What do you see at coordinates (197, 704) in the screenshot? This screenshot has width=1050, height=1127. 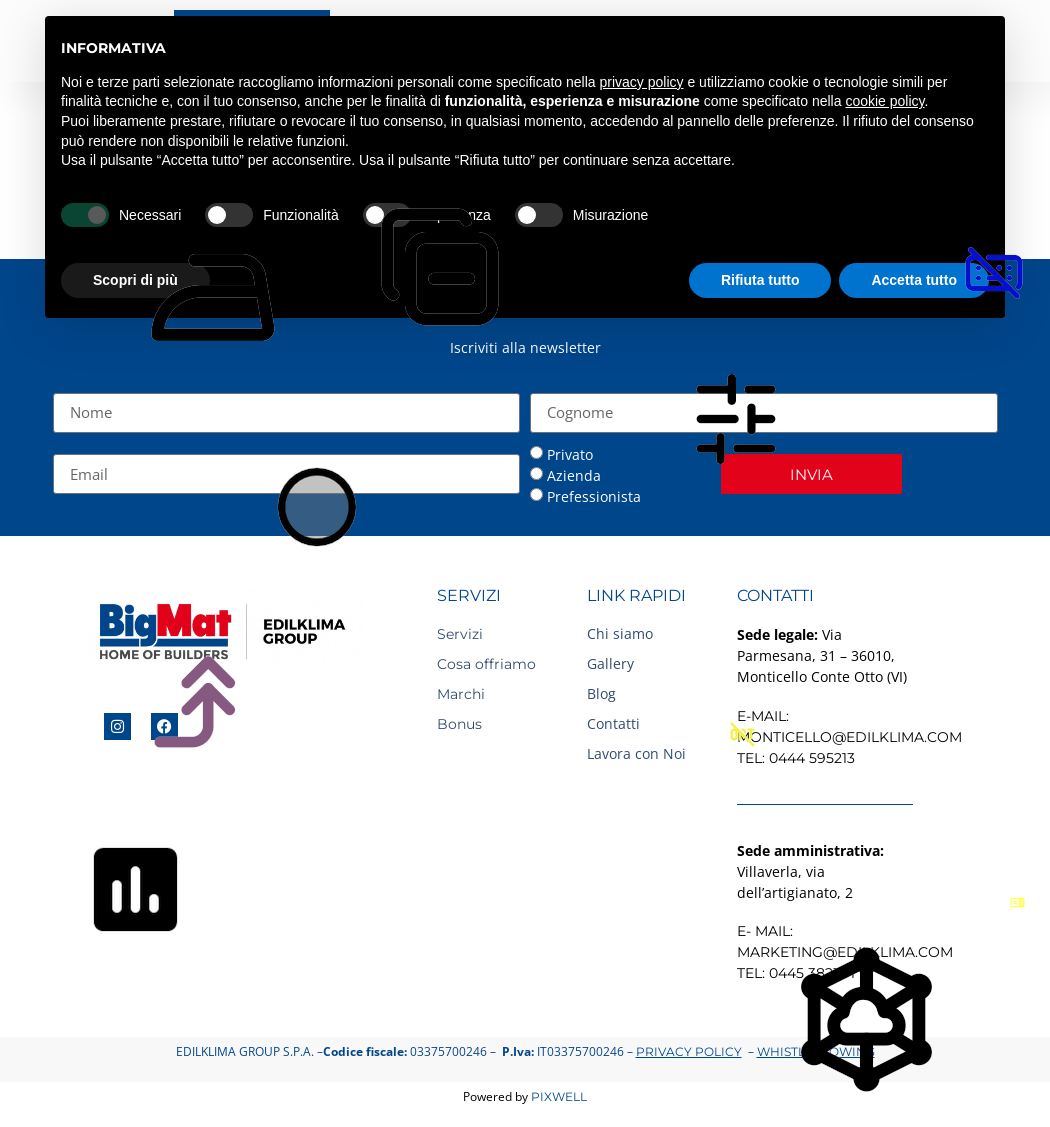 I see `move item to top of list` at bounding box center [197, 704].